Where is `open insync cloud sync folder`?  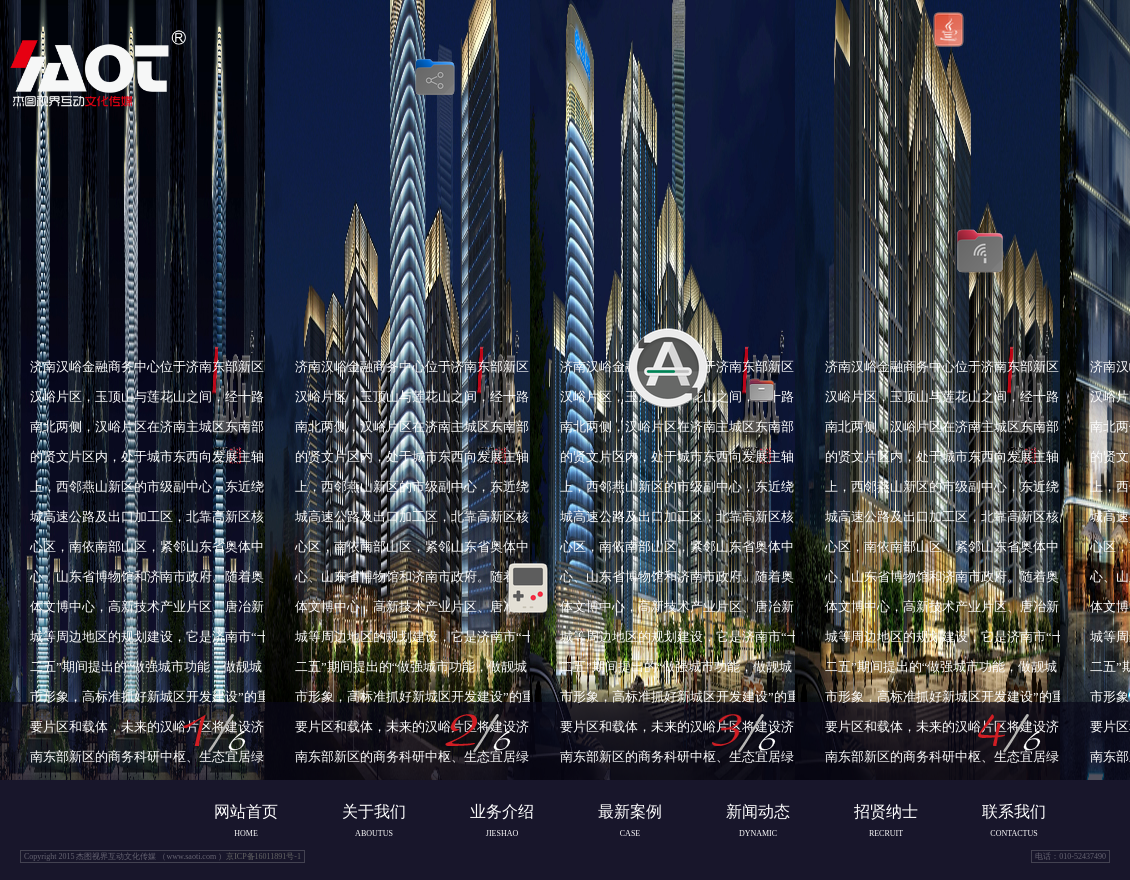
open insync cloud sync folder is located at coordinates (980, 251).